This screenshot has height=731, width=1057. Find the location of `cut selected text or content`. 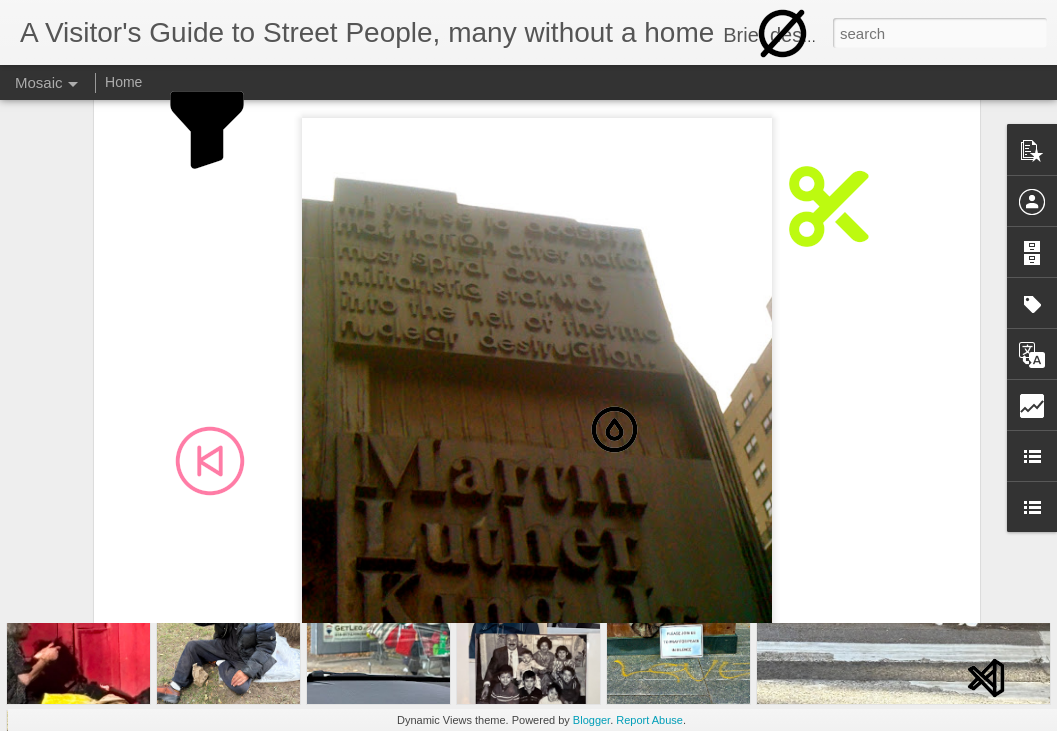

cut selected text or content is located at coordinates (829, 206).